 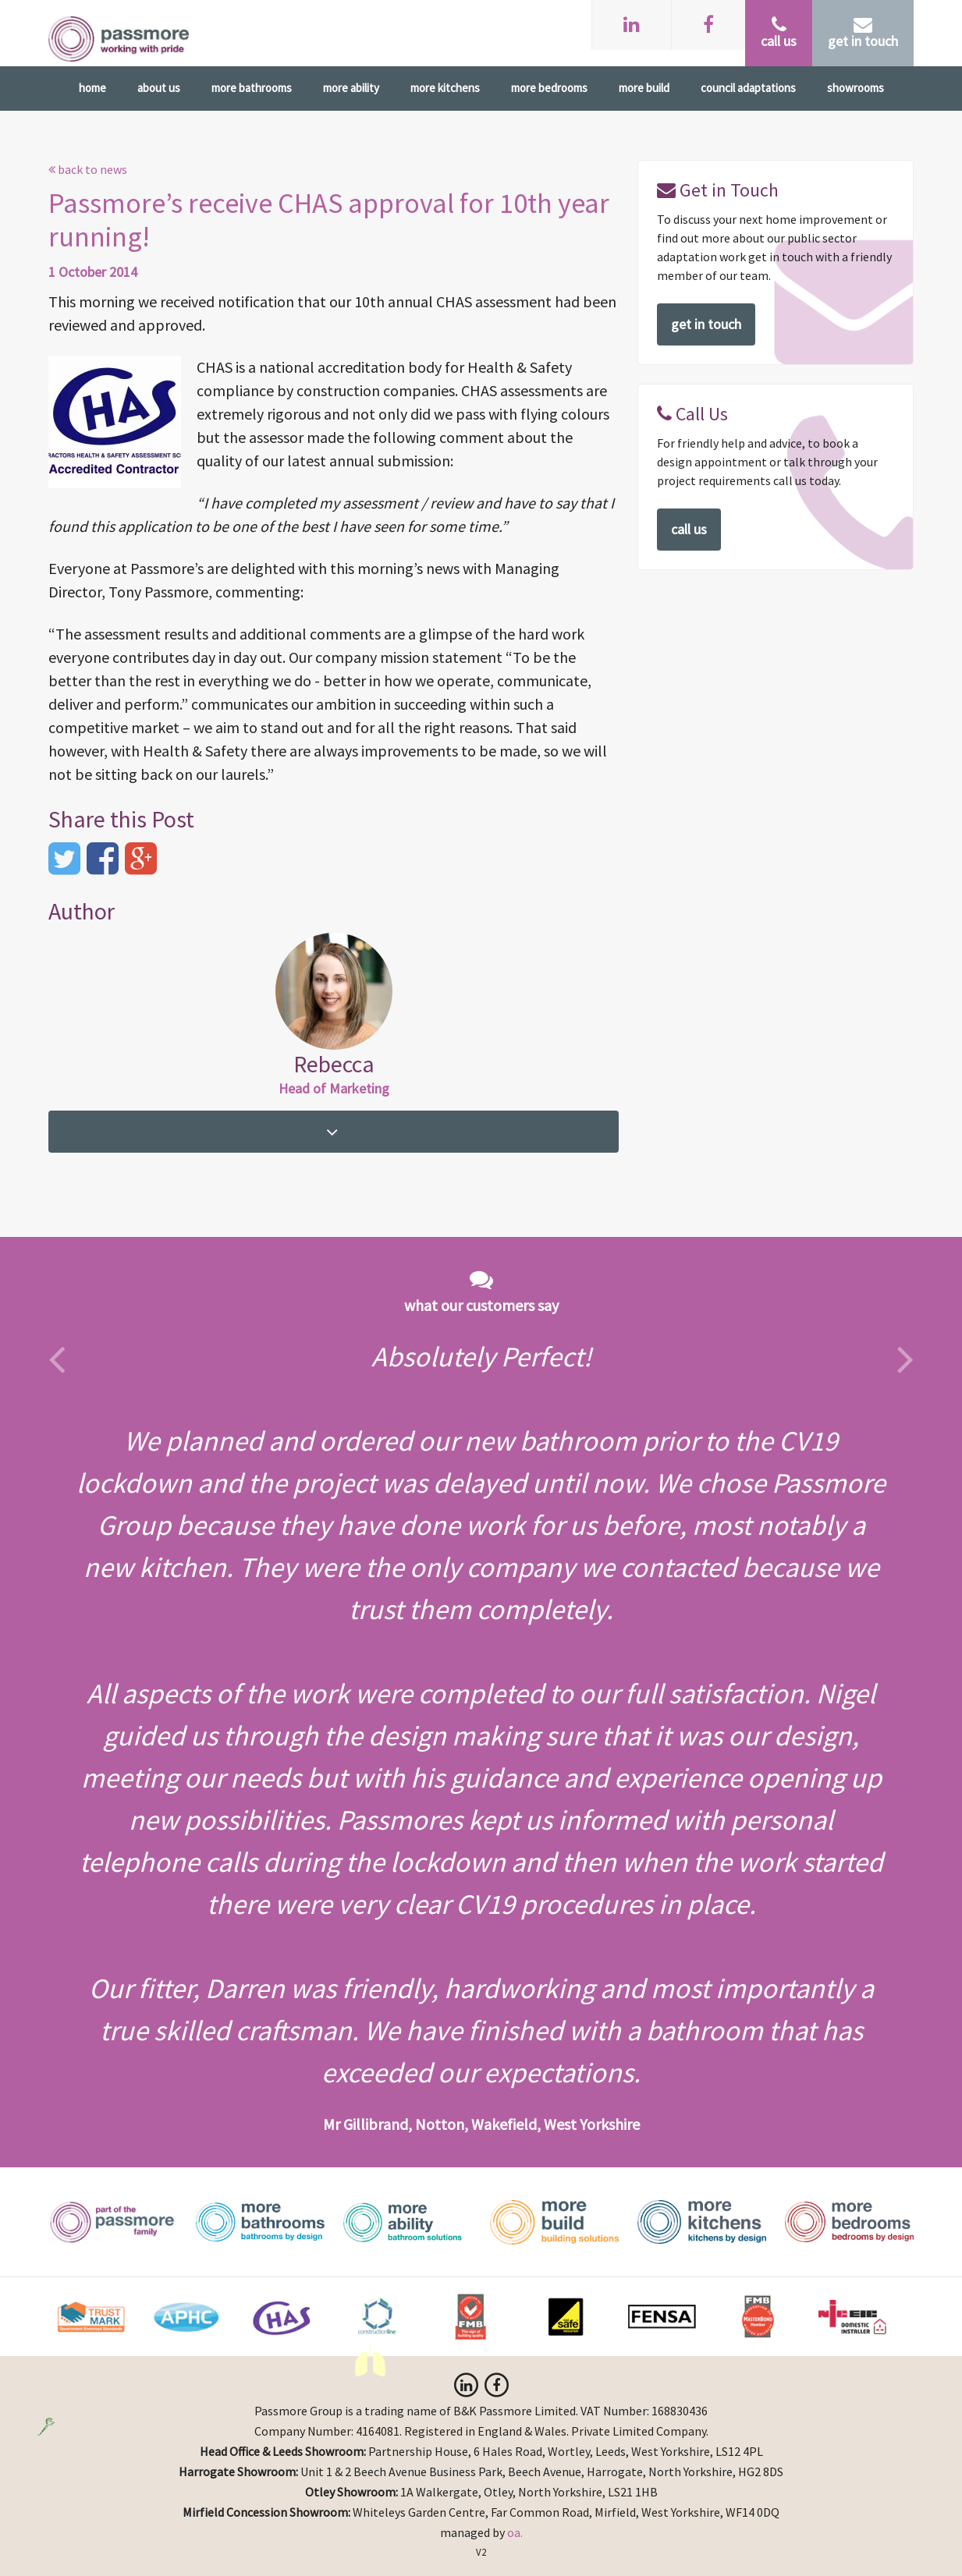 What do you see at coordinates (45, 2426) in the screenshot?
I see `carnyx ancient war horn instrument icon` at bounding box center [45, 2426].